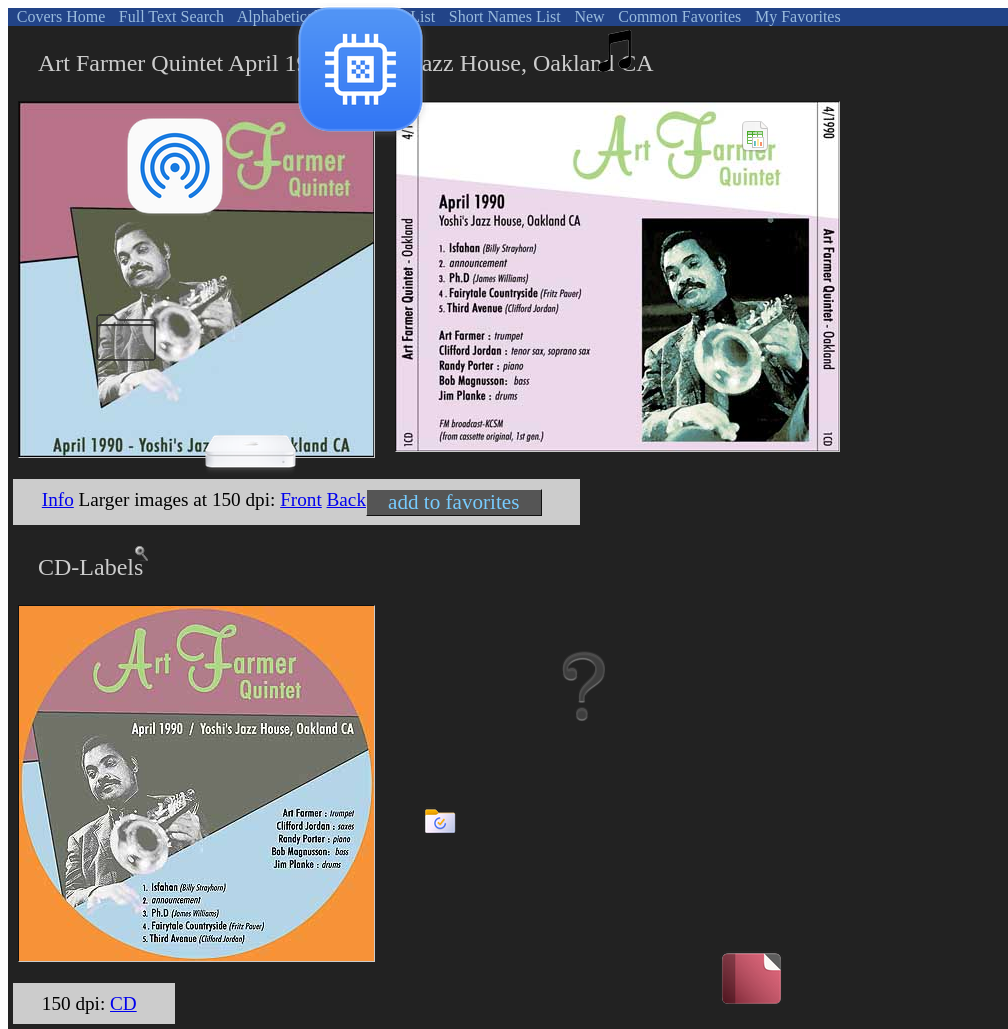 Image resolution: width=1008 pixels, height=1029 pixels. I want to click on access time capsule backup settings, so click(250, 445).